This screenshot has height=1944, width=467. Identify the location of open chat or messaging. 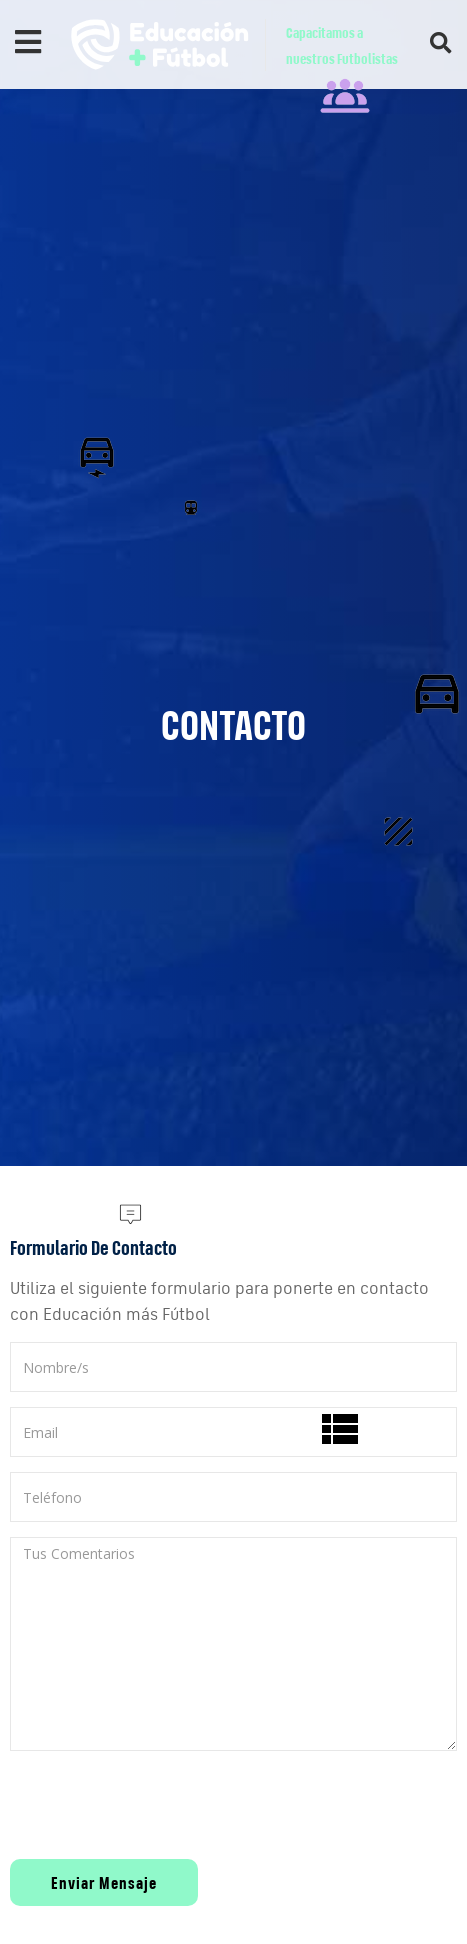
(130, 1213).